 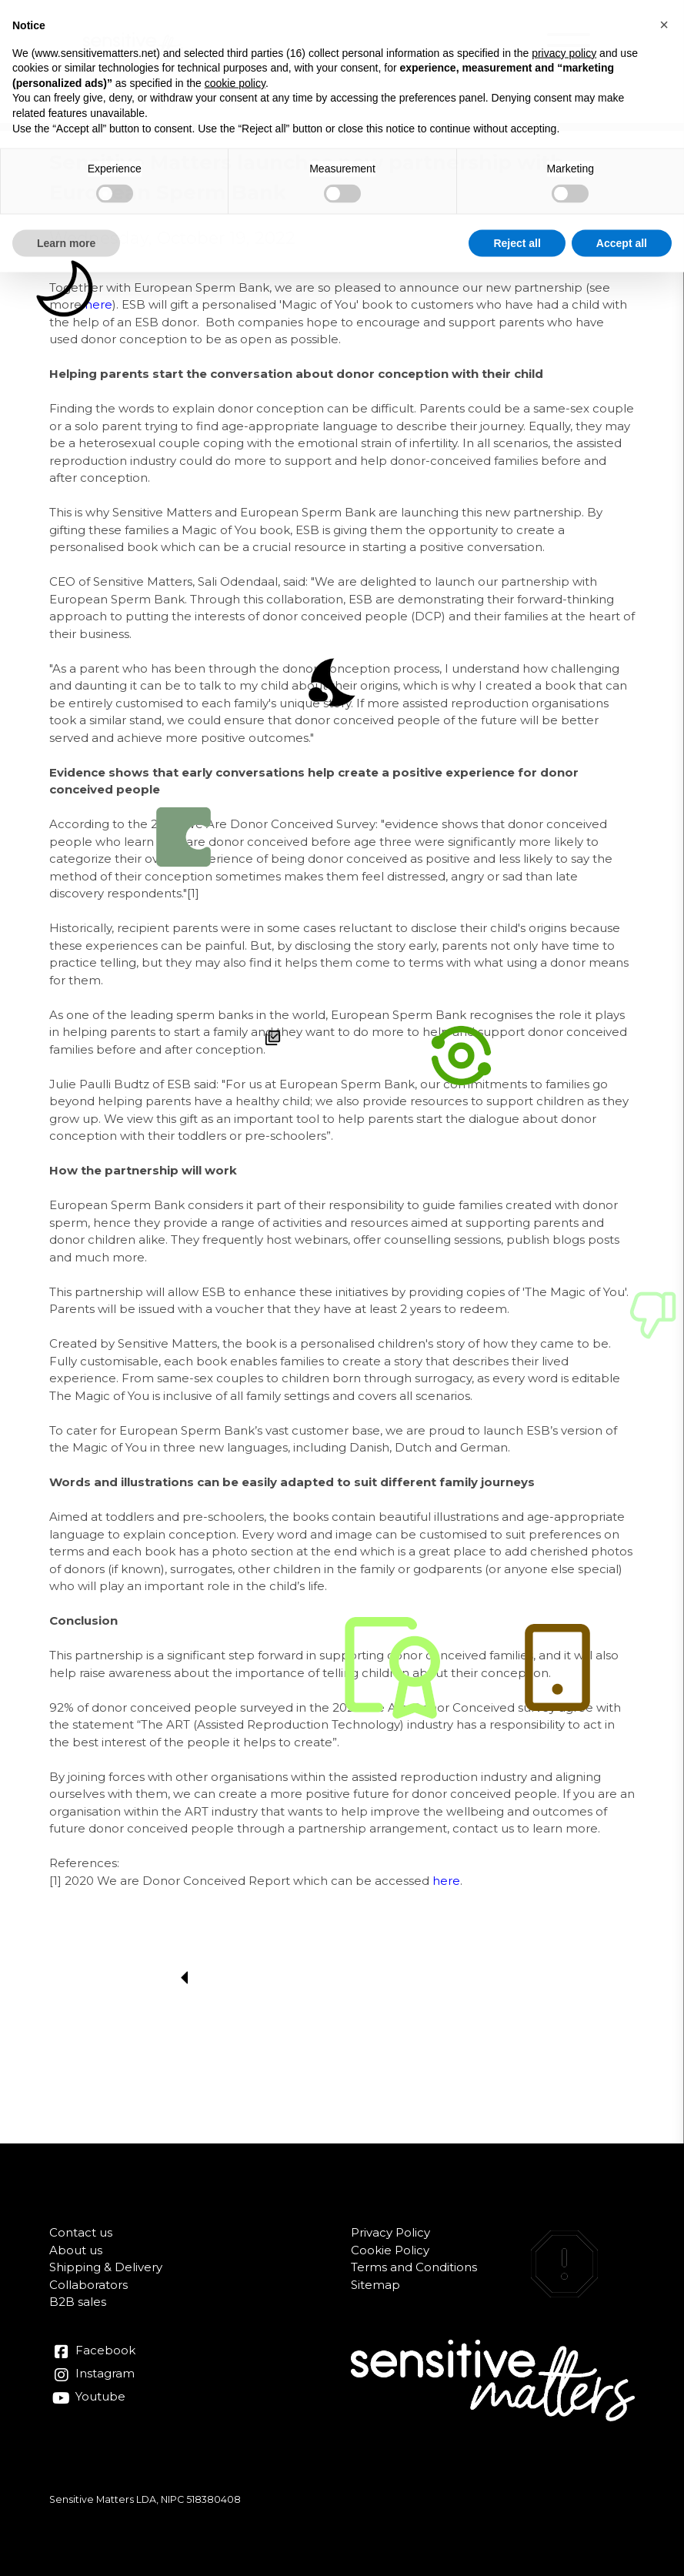 I want to click on switch to mobile view, so click(x=557, y=1667).